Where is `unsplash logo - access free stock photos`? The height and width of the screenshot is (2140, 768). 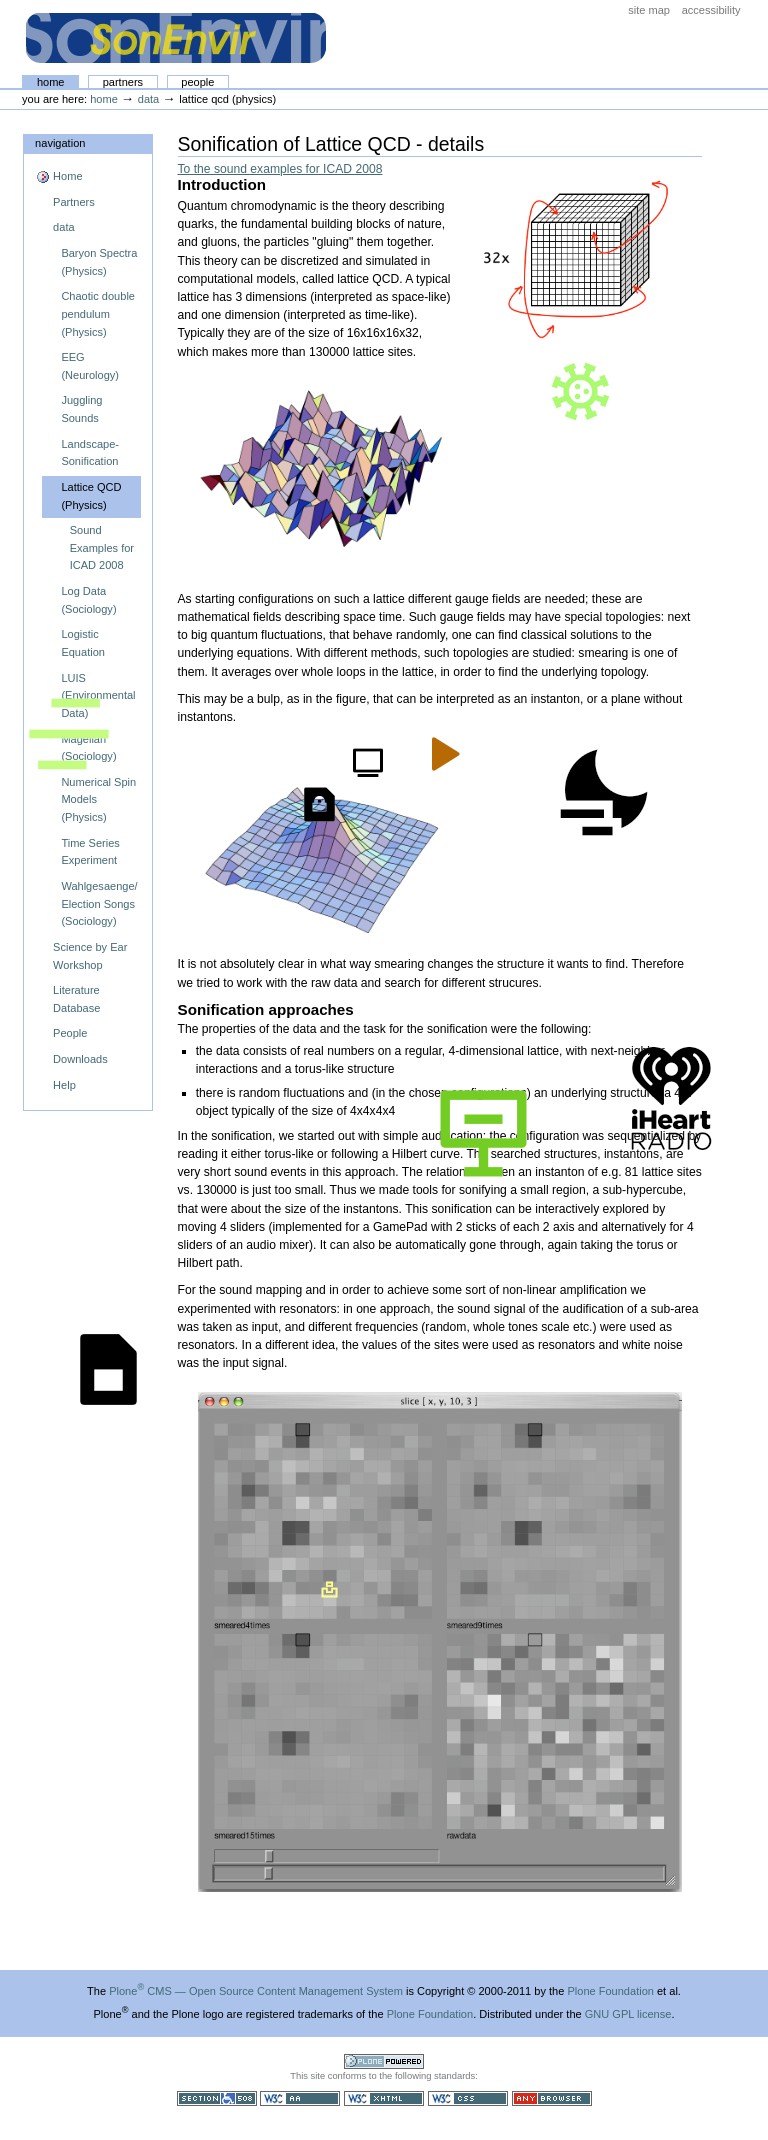
unsplash logo - access free stock photos is located at coordinates (329, 1589).